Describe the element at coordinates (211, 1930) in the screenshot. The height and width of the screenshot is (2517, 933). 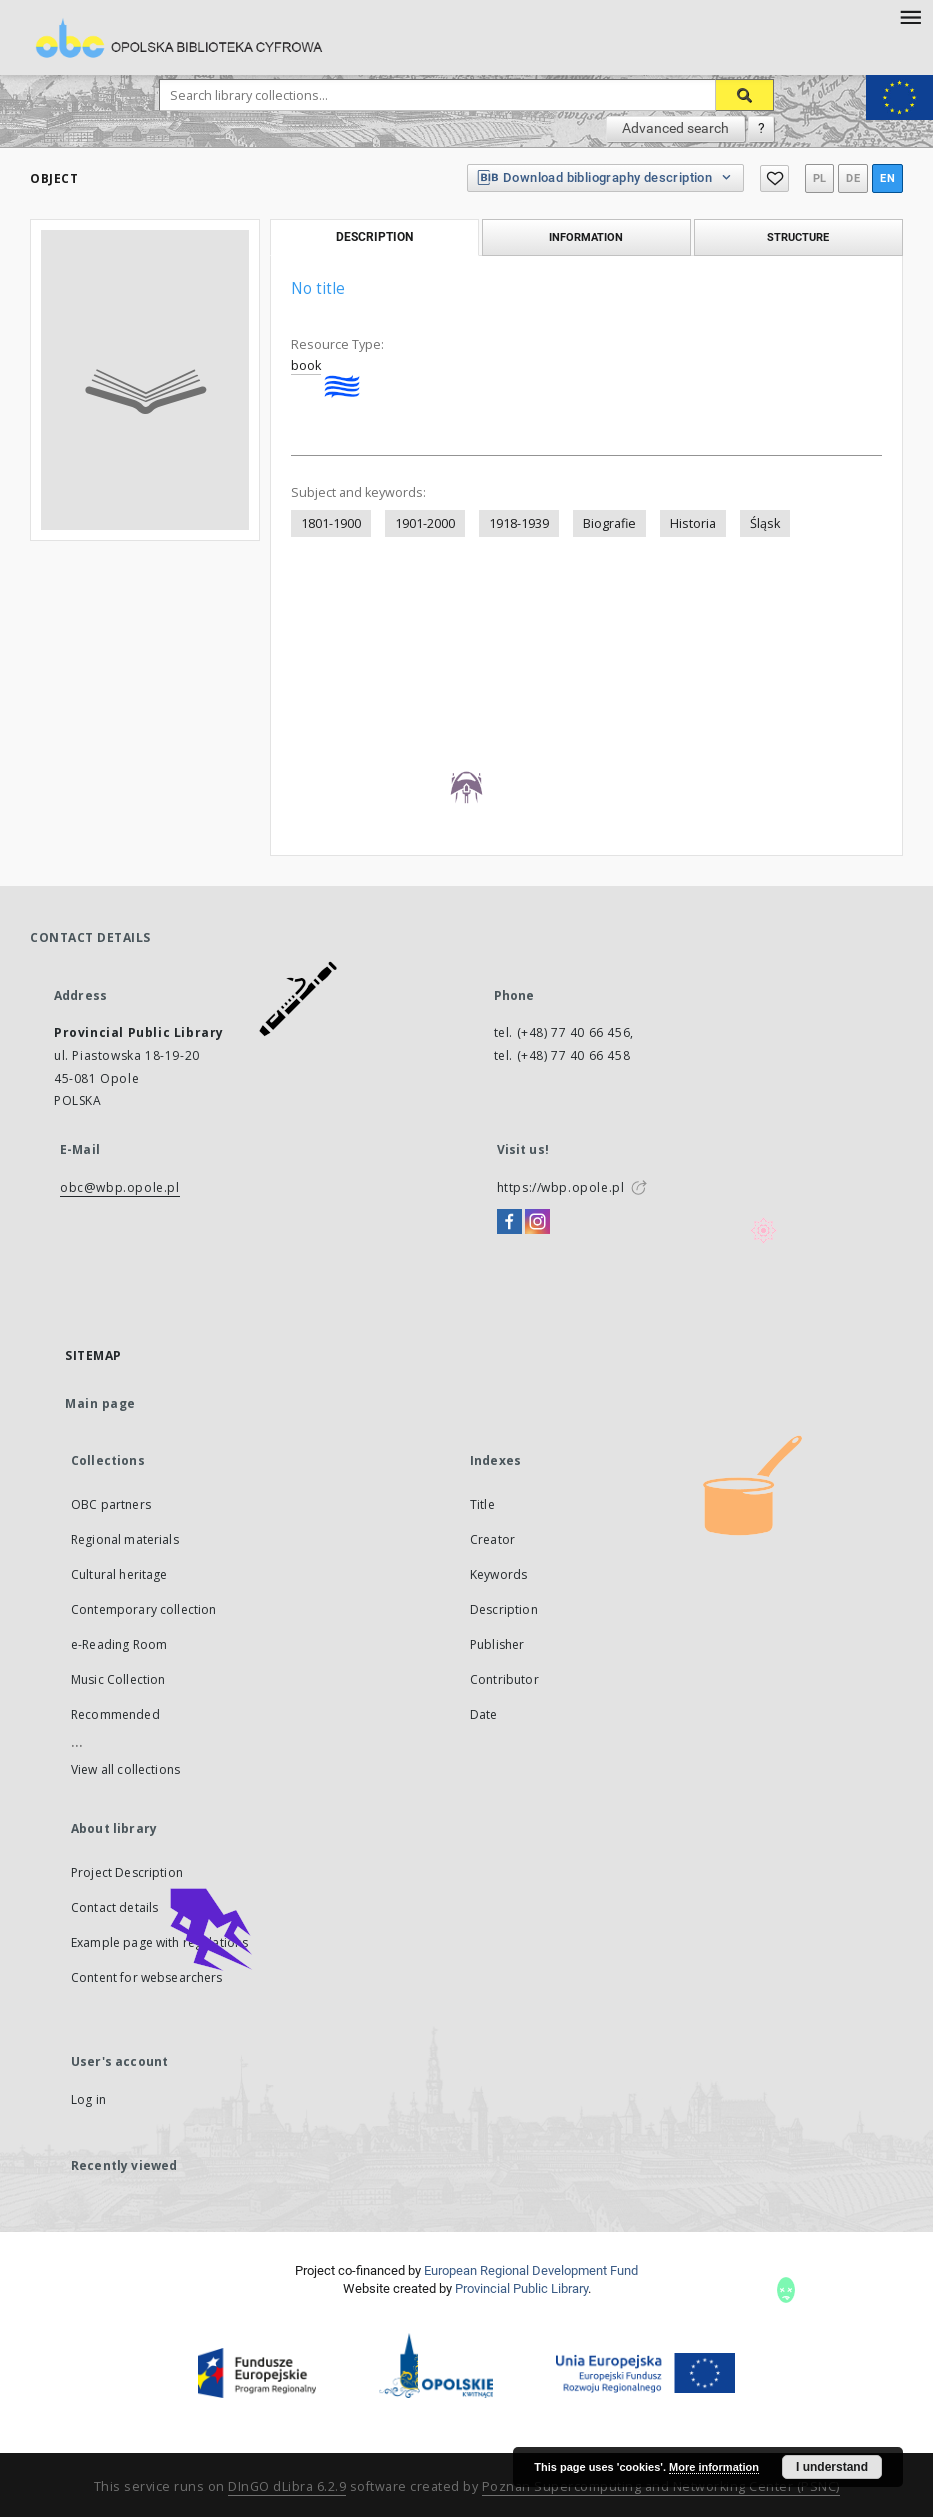
I see `indicates a severe thunderstorm warning` at that location.